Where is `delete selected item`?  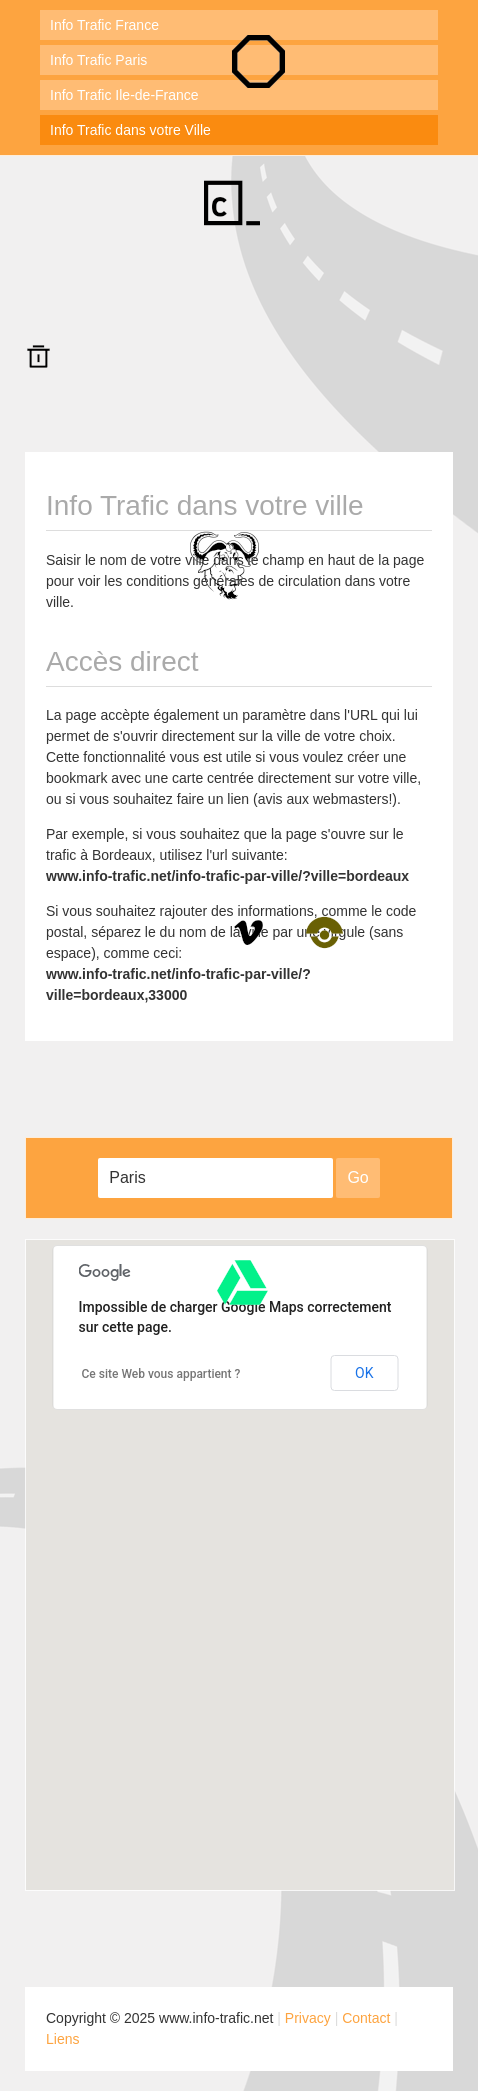
delete selected item is located at coordinates (38, 356).